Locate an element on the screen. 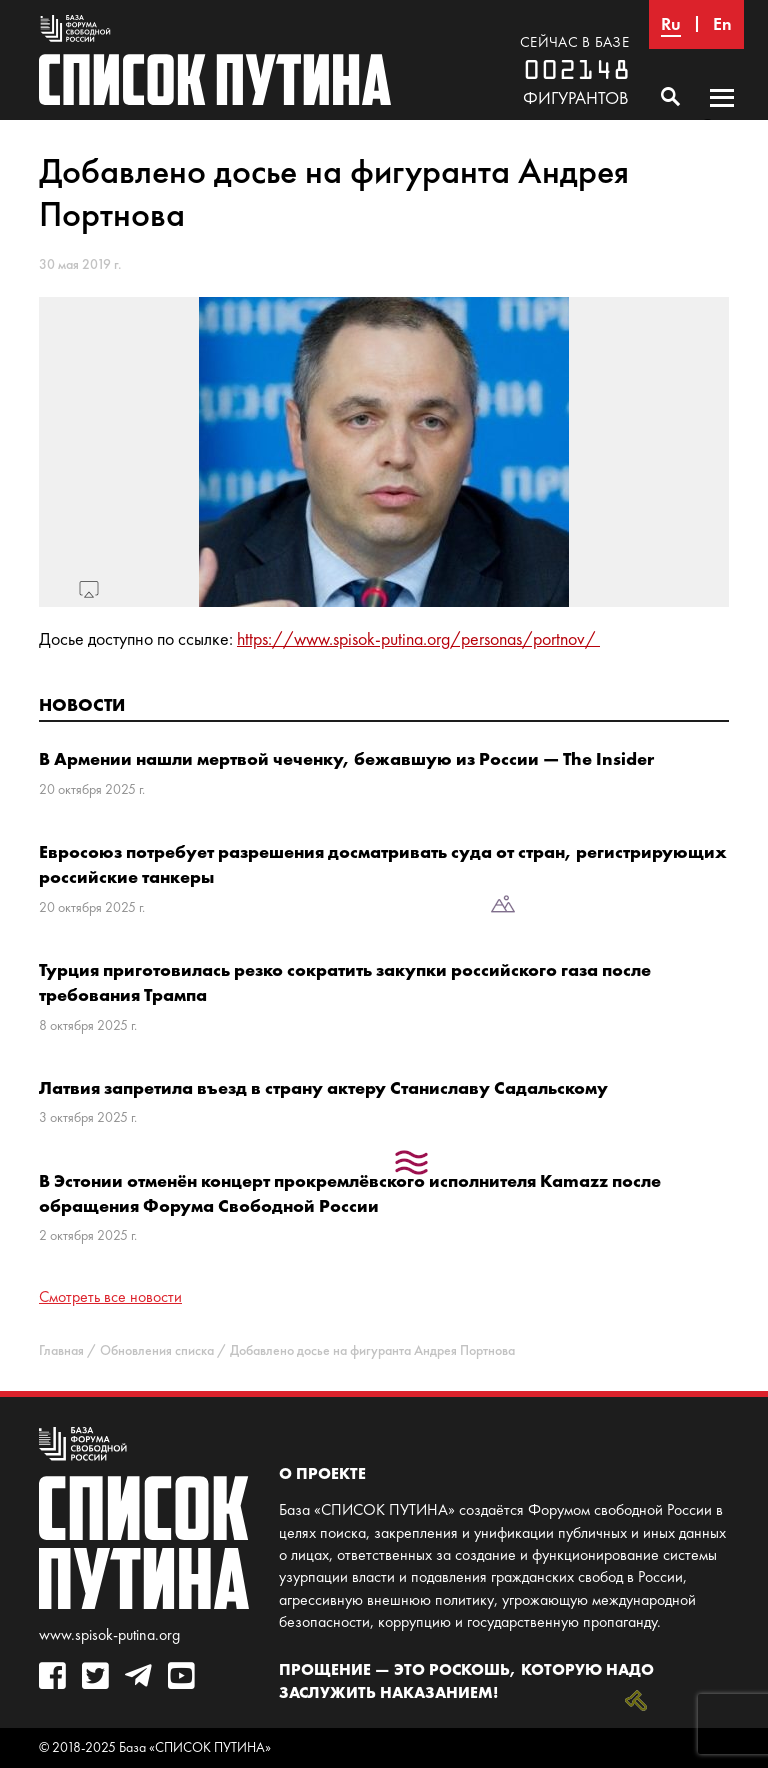  access crafting or woodcutting tools is located at coordinates (636, 1701).